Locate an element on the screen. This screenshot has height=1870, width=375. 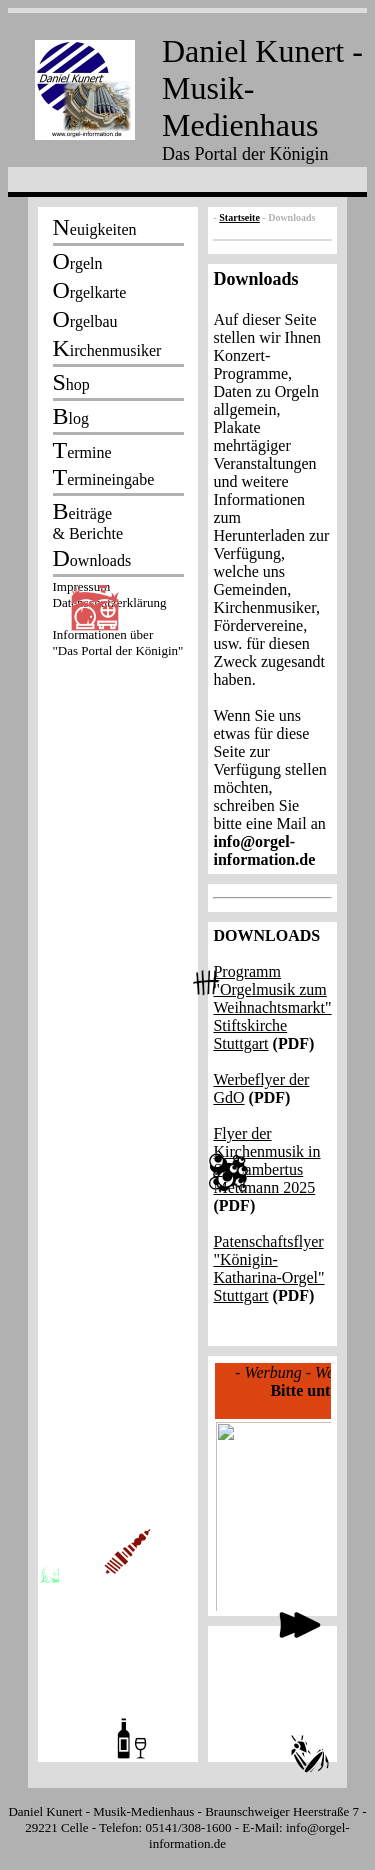
browse wine selection or beverage menu is located at coordinates (132, 1738).